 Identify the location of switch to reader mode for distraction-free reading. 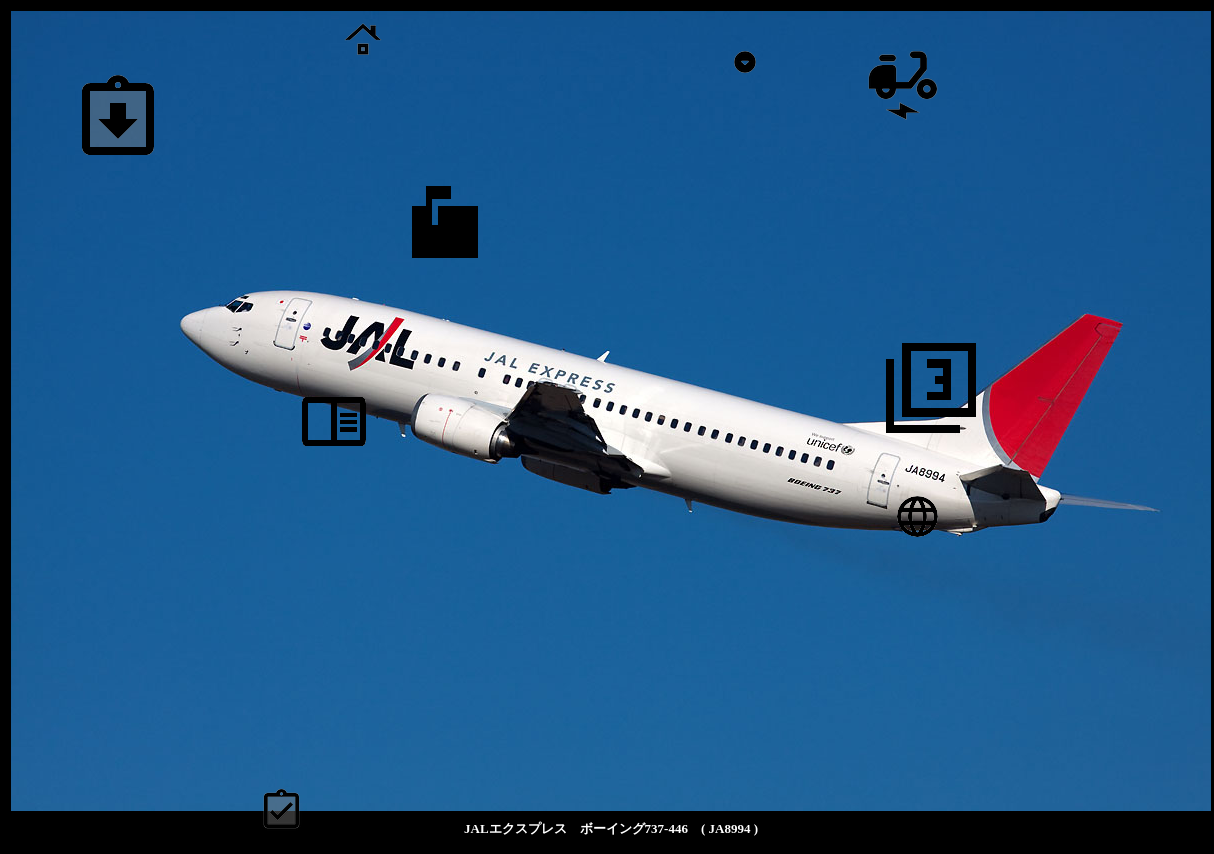
(334, 420).